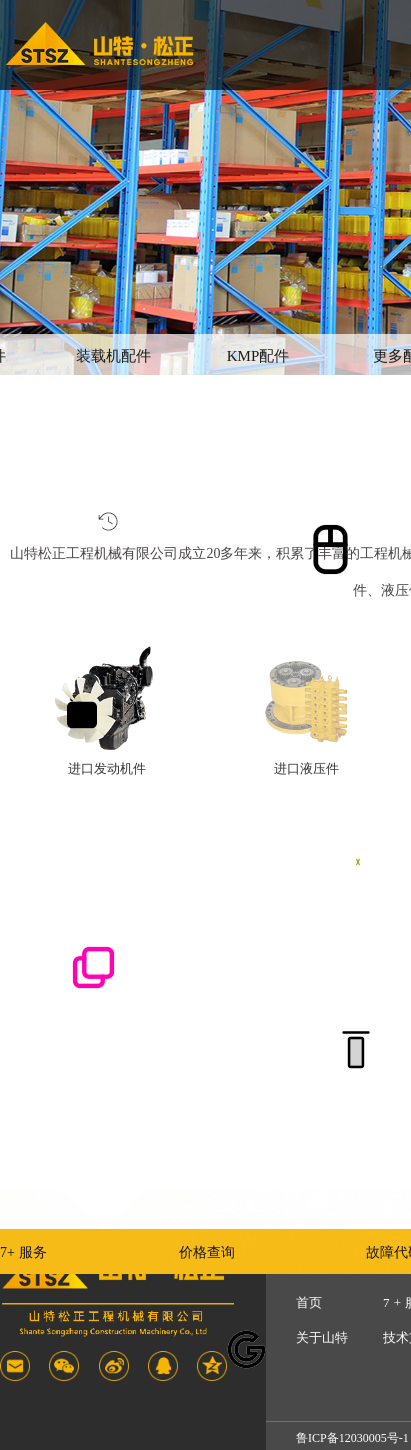  I want to click on view history or recent activity, so click(108, 521).